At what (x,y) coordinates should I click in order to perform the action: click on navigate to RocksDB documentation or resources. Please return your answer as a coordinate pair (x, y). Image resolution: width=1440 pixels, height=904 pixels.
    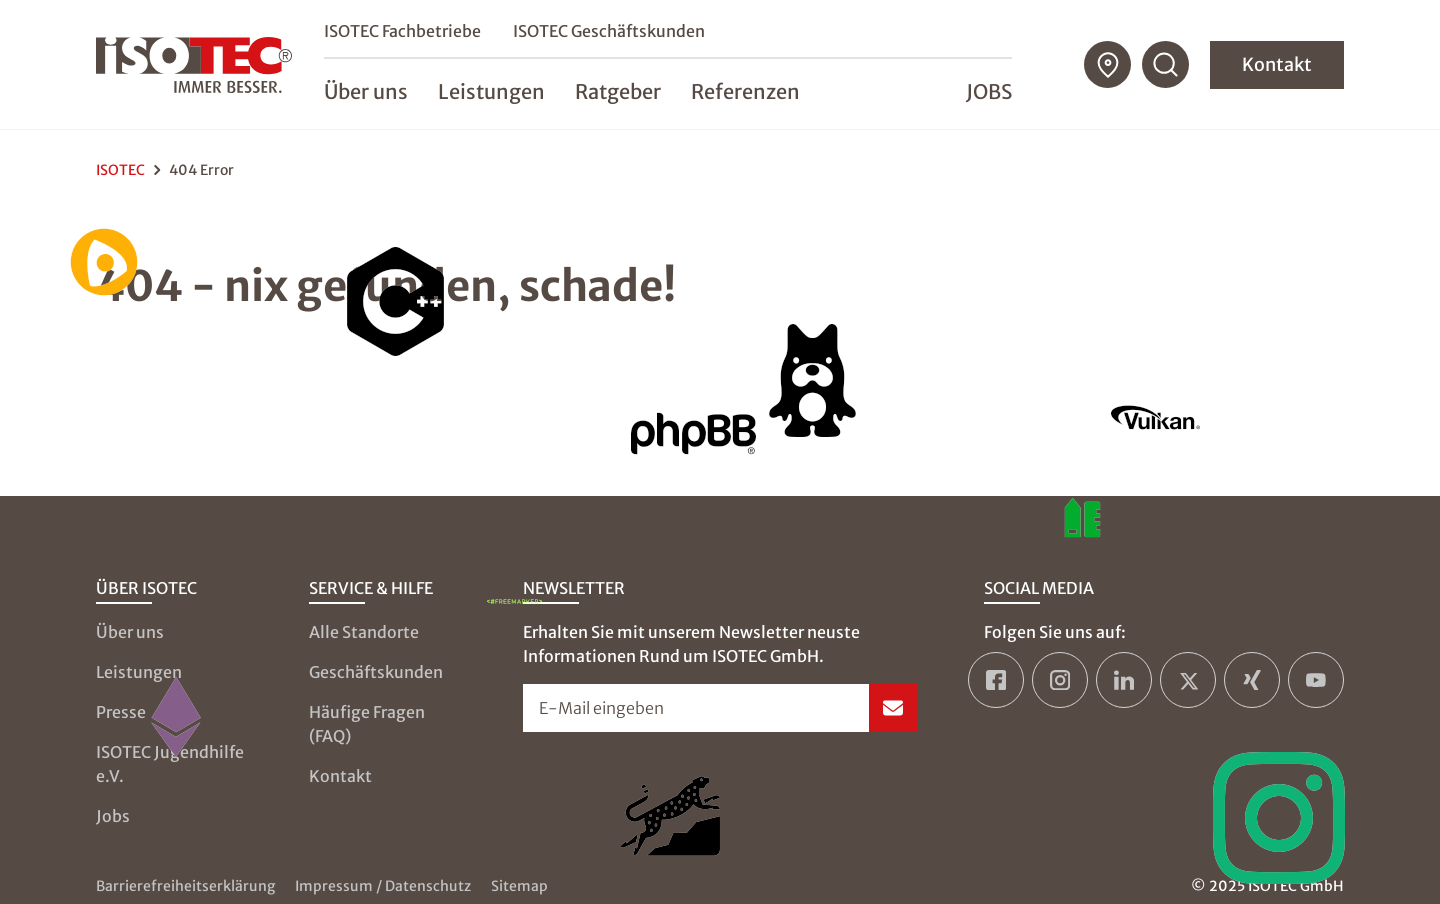
    Looking at the image, I should click on (670, 816).